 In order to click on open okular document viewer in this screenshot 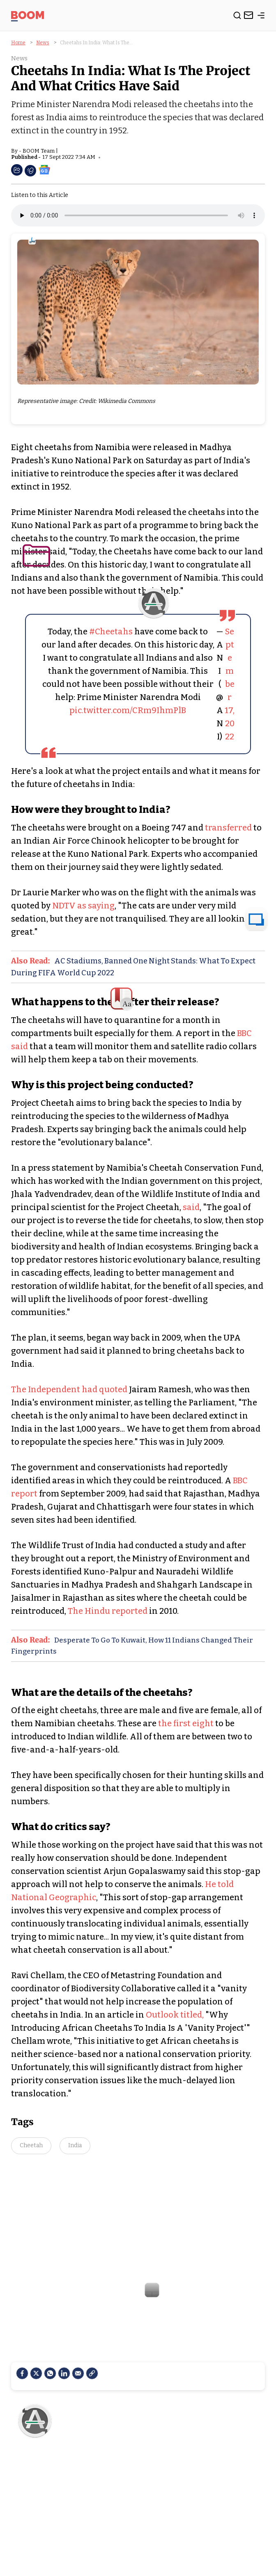, I will do `click(32, 241)`.